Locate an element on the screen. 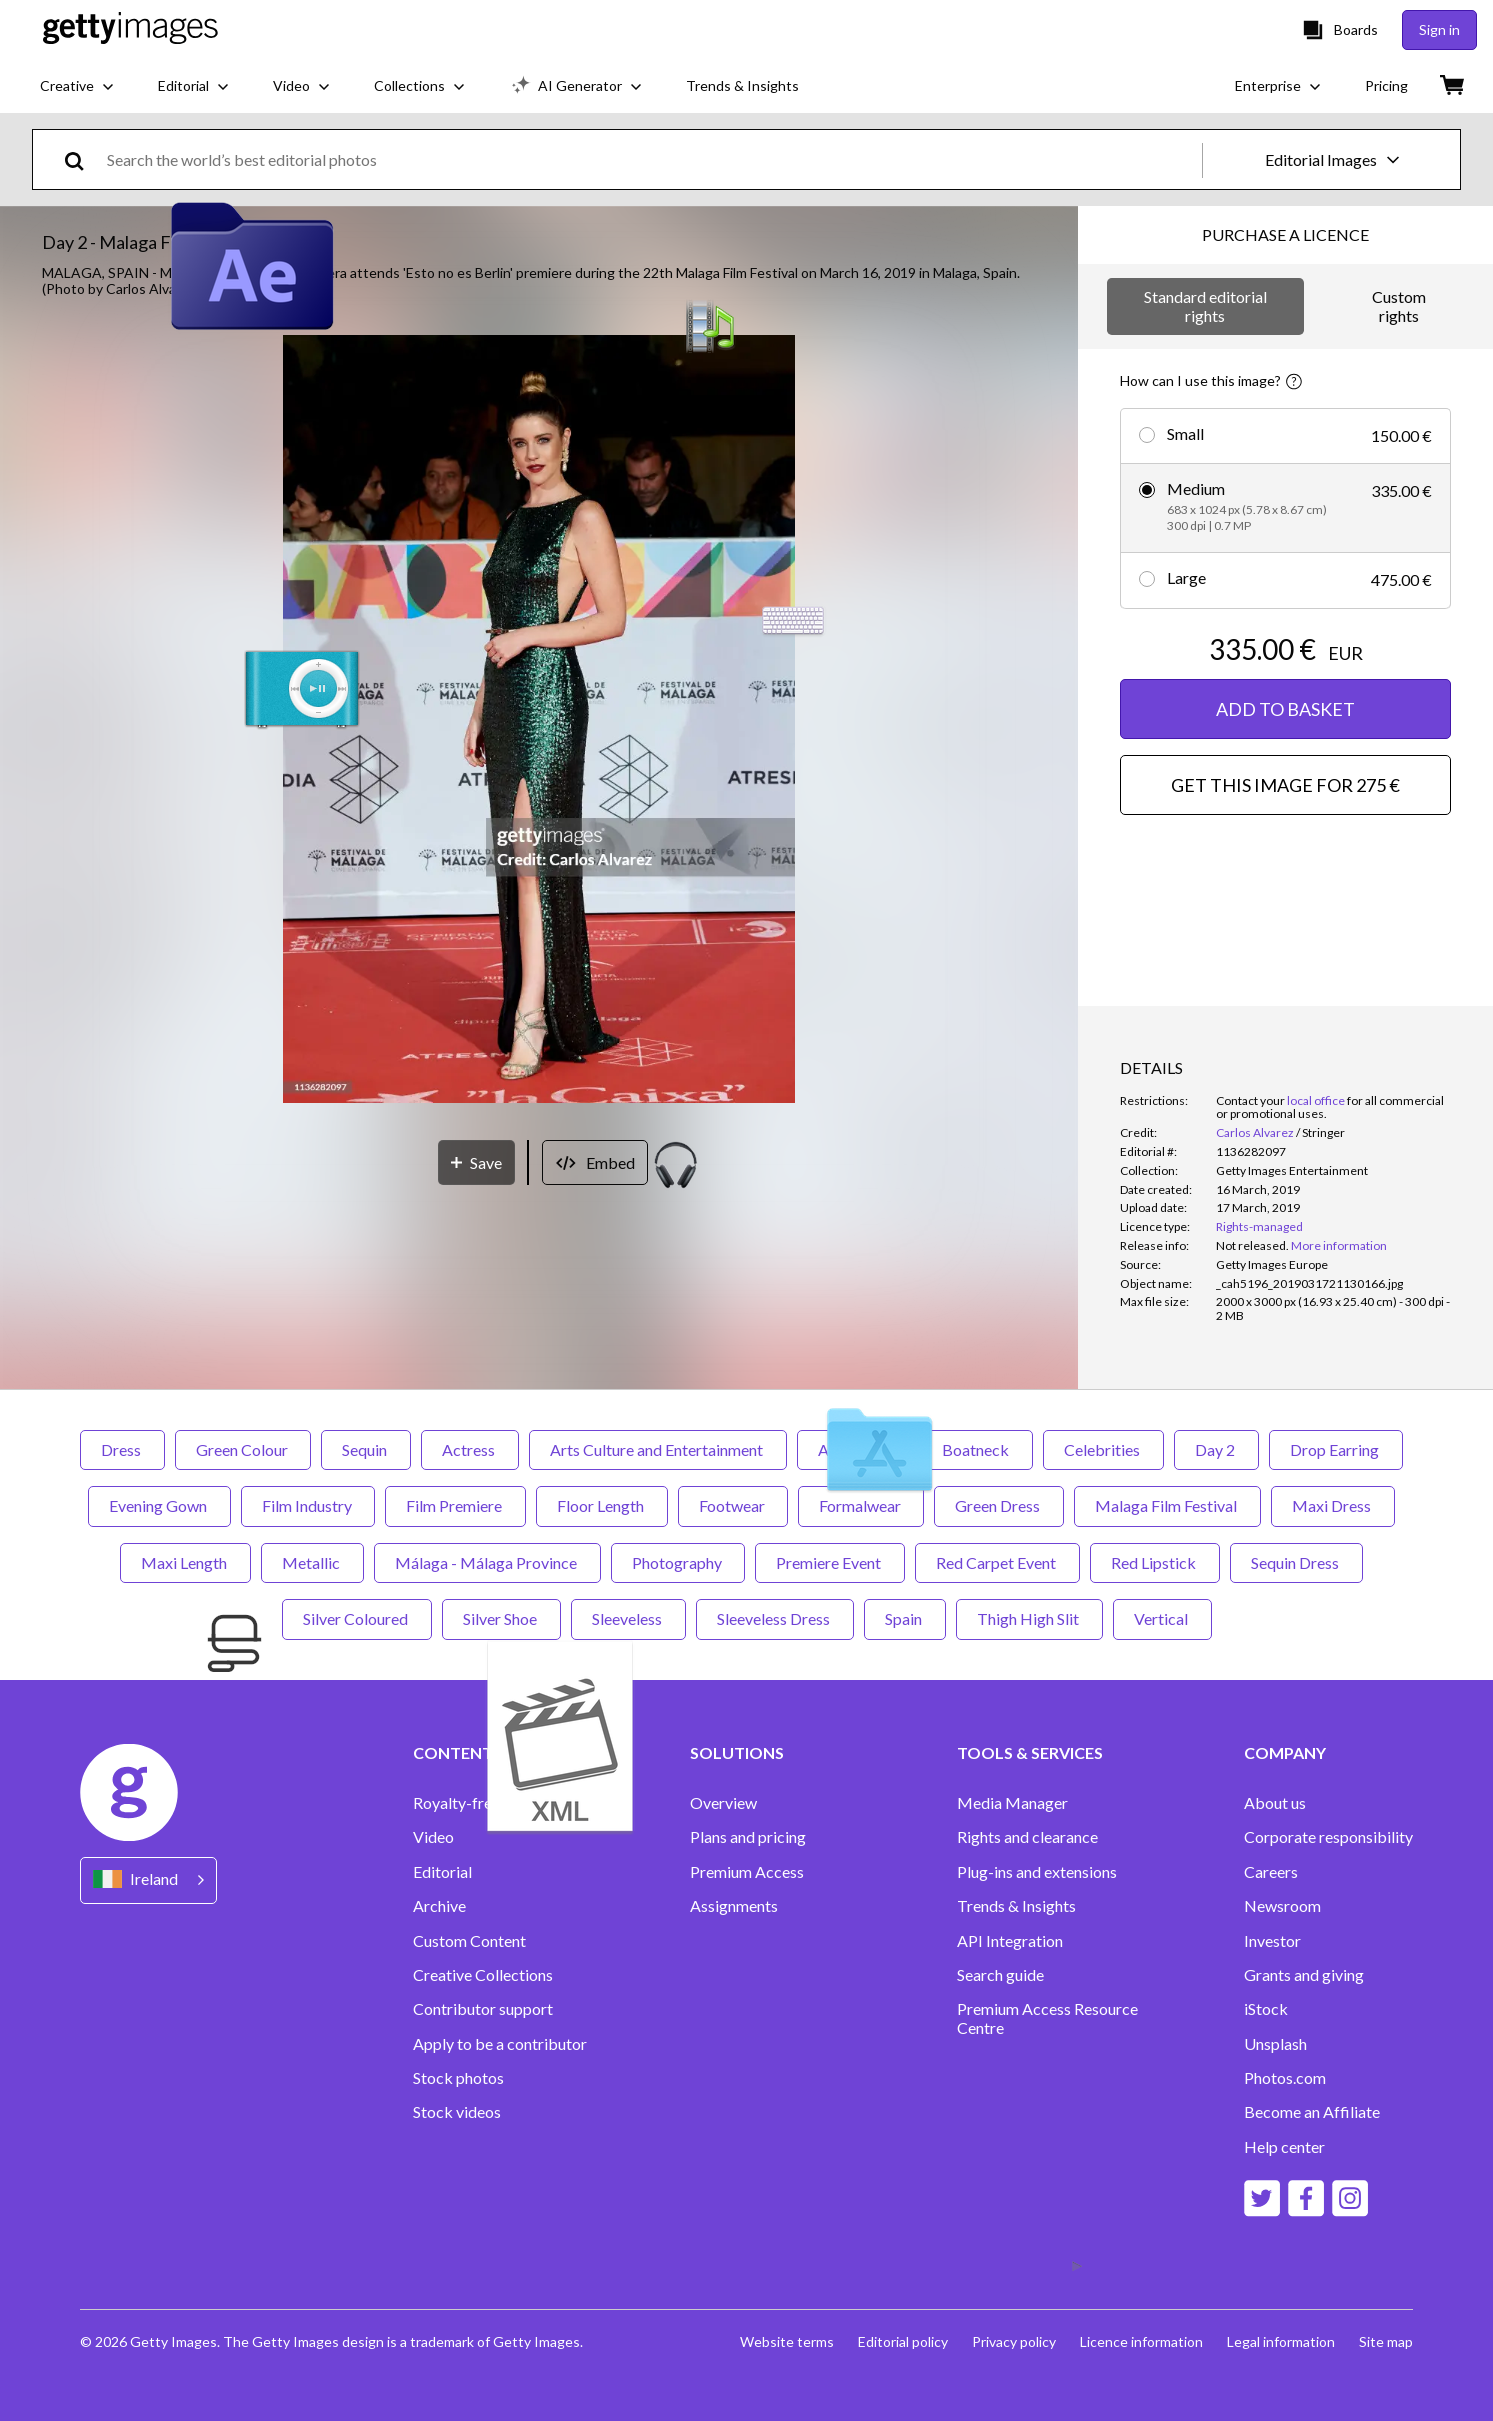 This screenshot has width=1493, height=2421. navigate to the next item or section is located at coordinates (1078, 2267).